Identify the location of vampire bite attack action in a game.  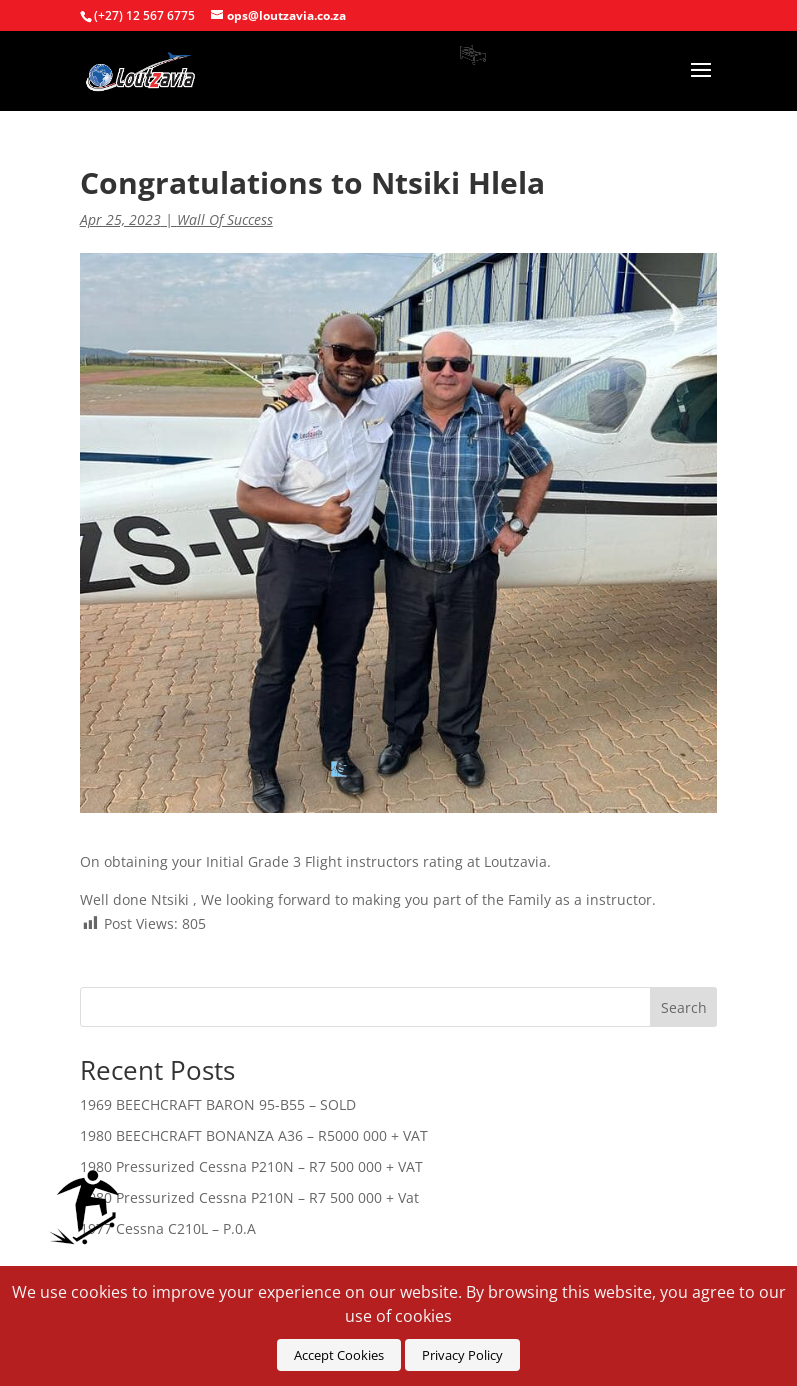
(339, 769).